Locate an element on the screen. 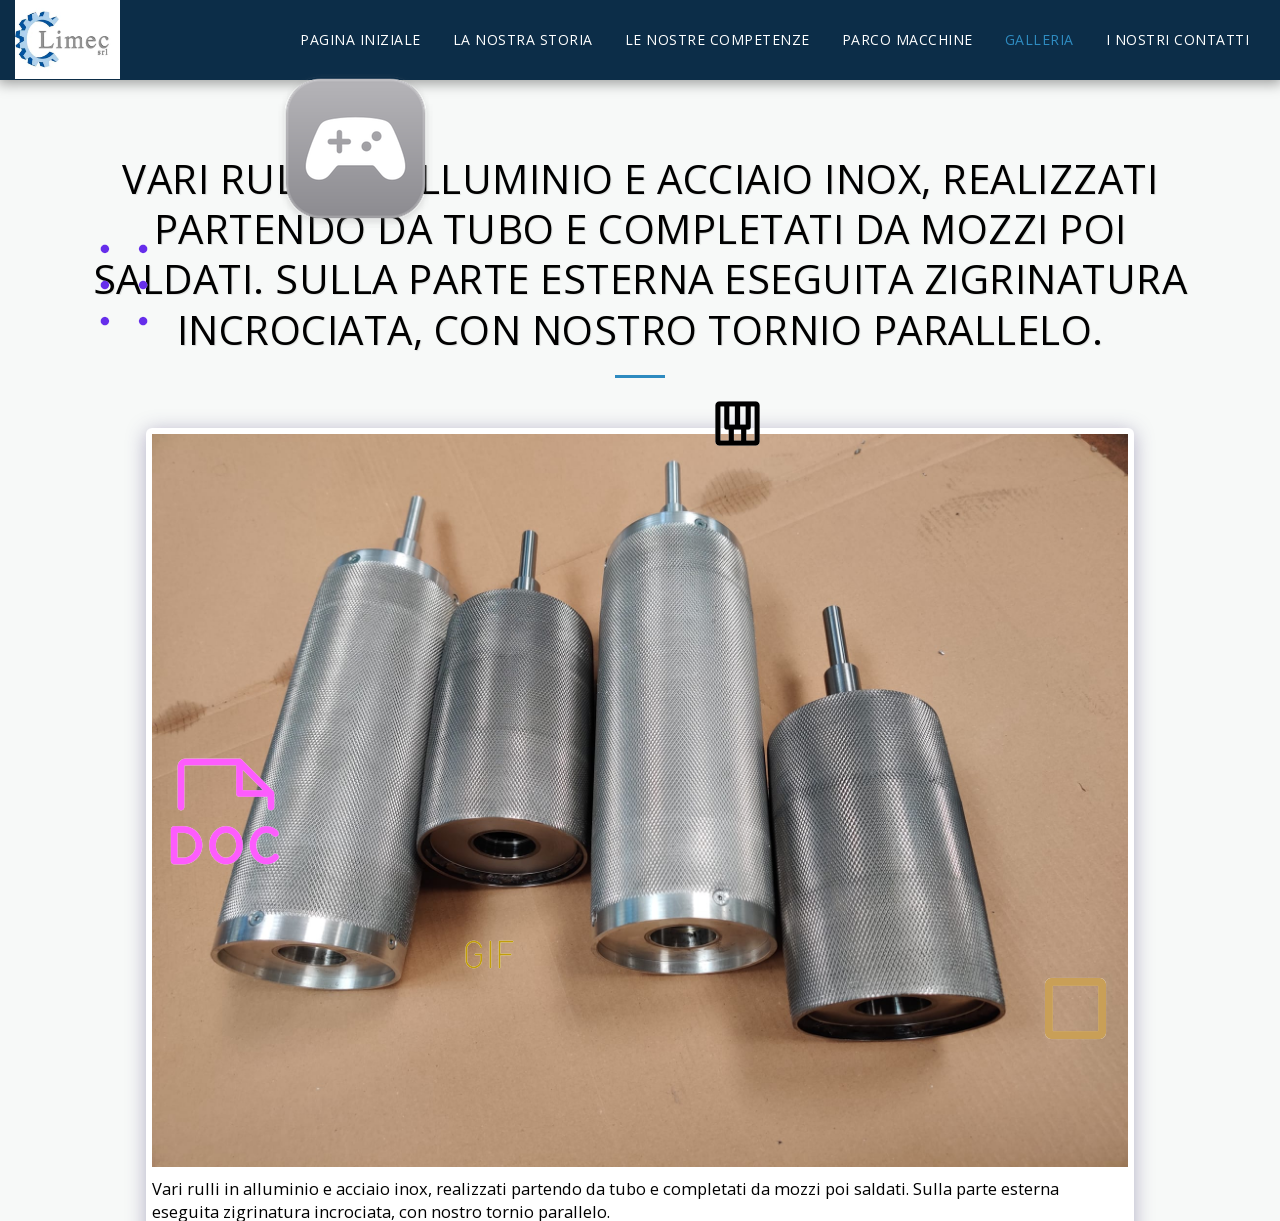 This screenshot has height=1221, width=1280. stop media playback is located at coordinates (1075, 1008).